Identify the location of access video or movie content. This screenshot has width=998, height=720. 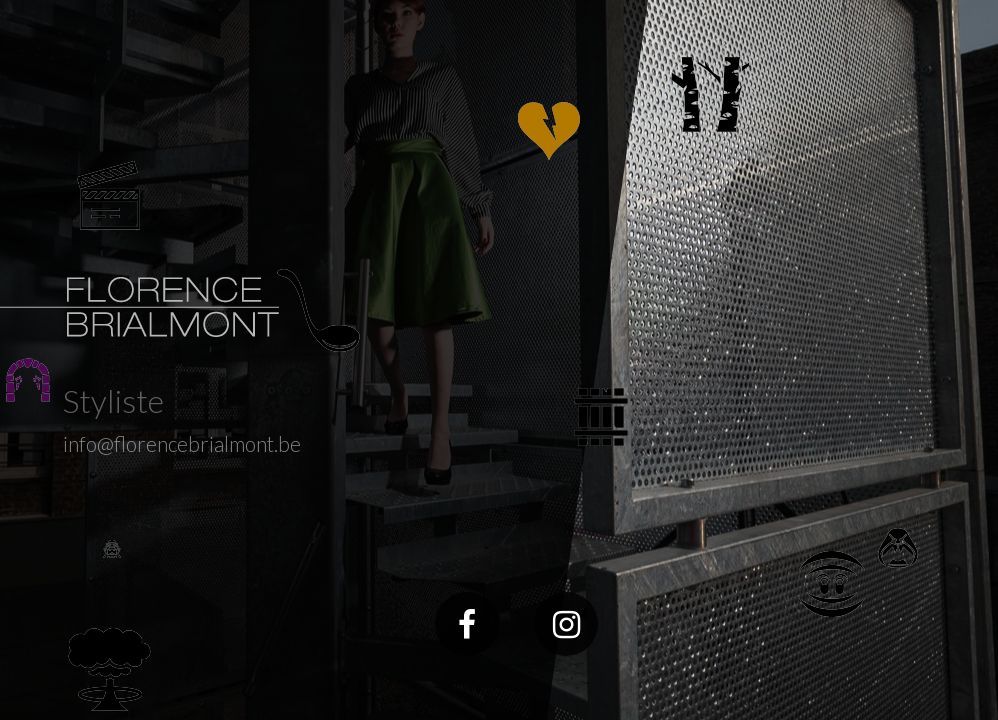
(110, 195).